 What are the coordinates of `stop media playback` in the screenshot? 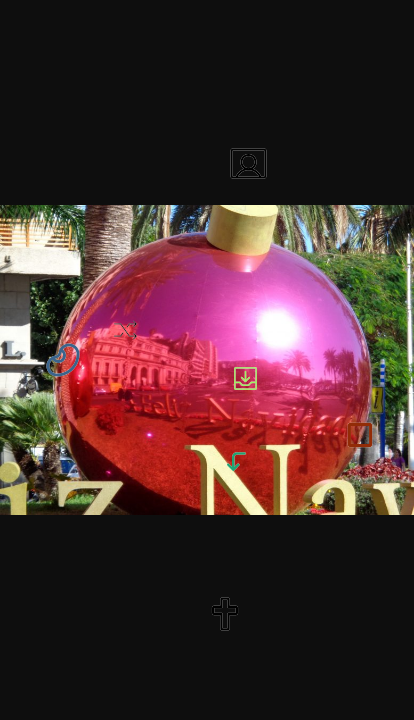 It's located at (360, 435).